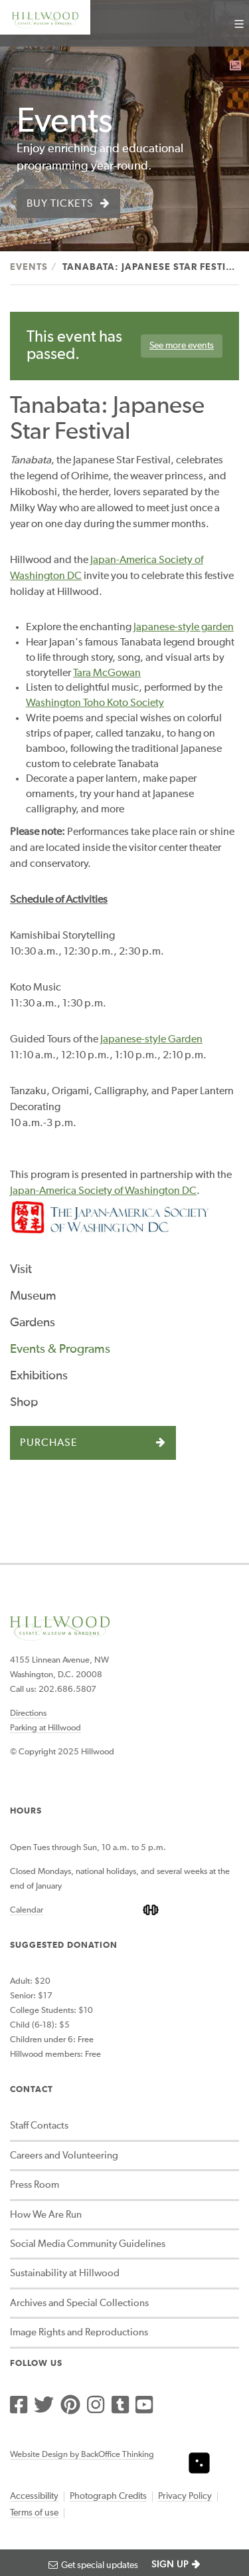  What do you see at coordinates (235, 65) in the screenshot?
I see `view analytics or performance metrics` at bounding box center [235, 65].